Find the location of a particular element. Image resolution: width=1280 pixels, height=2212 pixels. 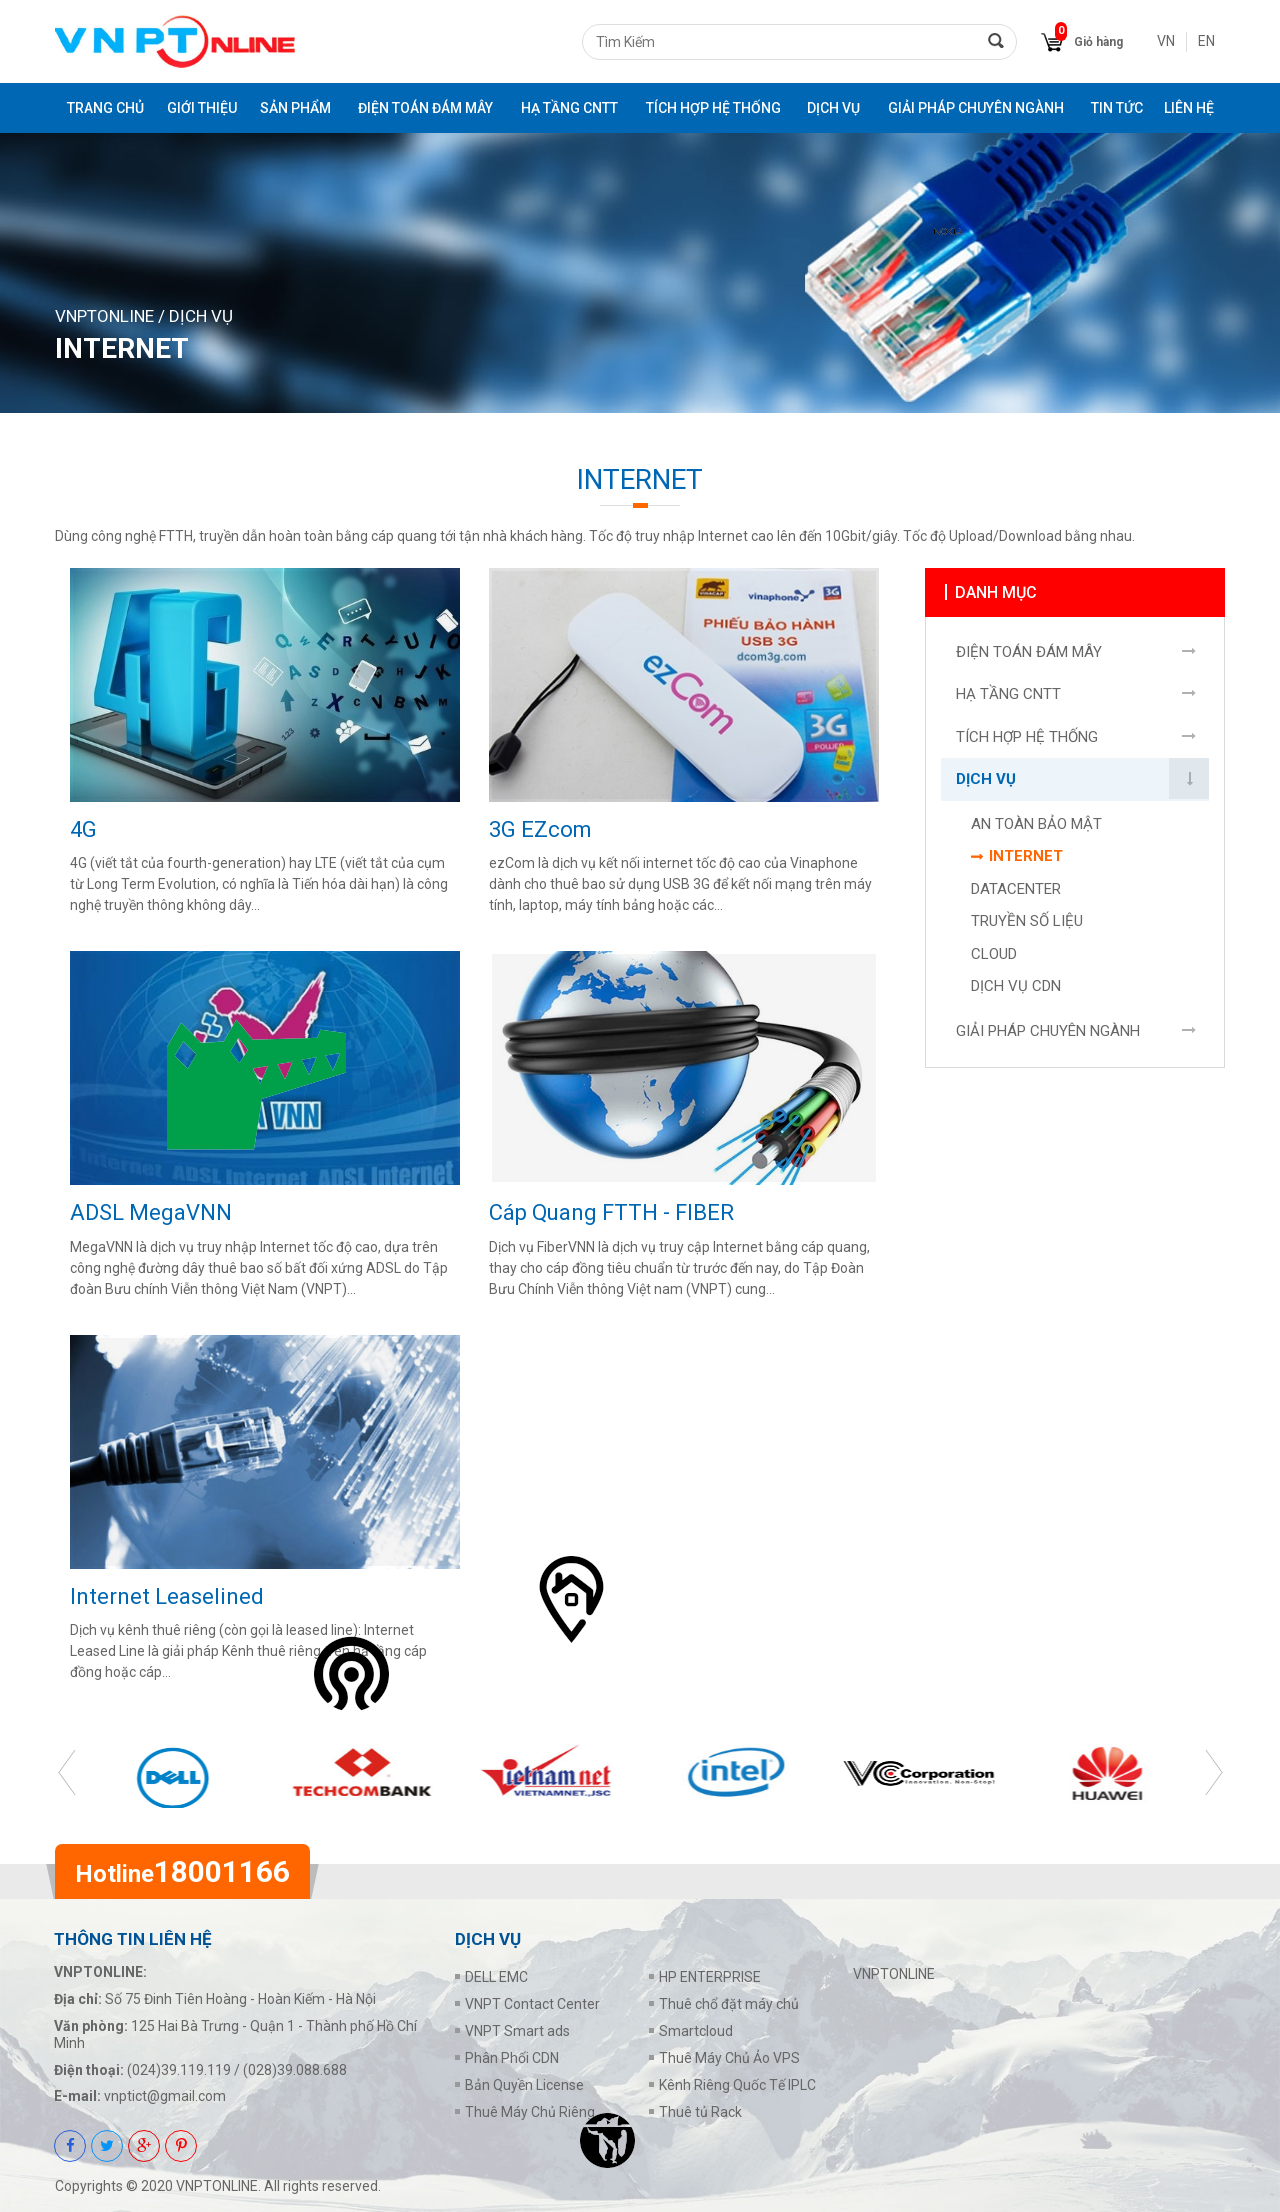

open wikisource website is located at coordinates (607, 2140).